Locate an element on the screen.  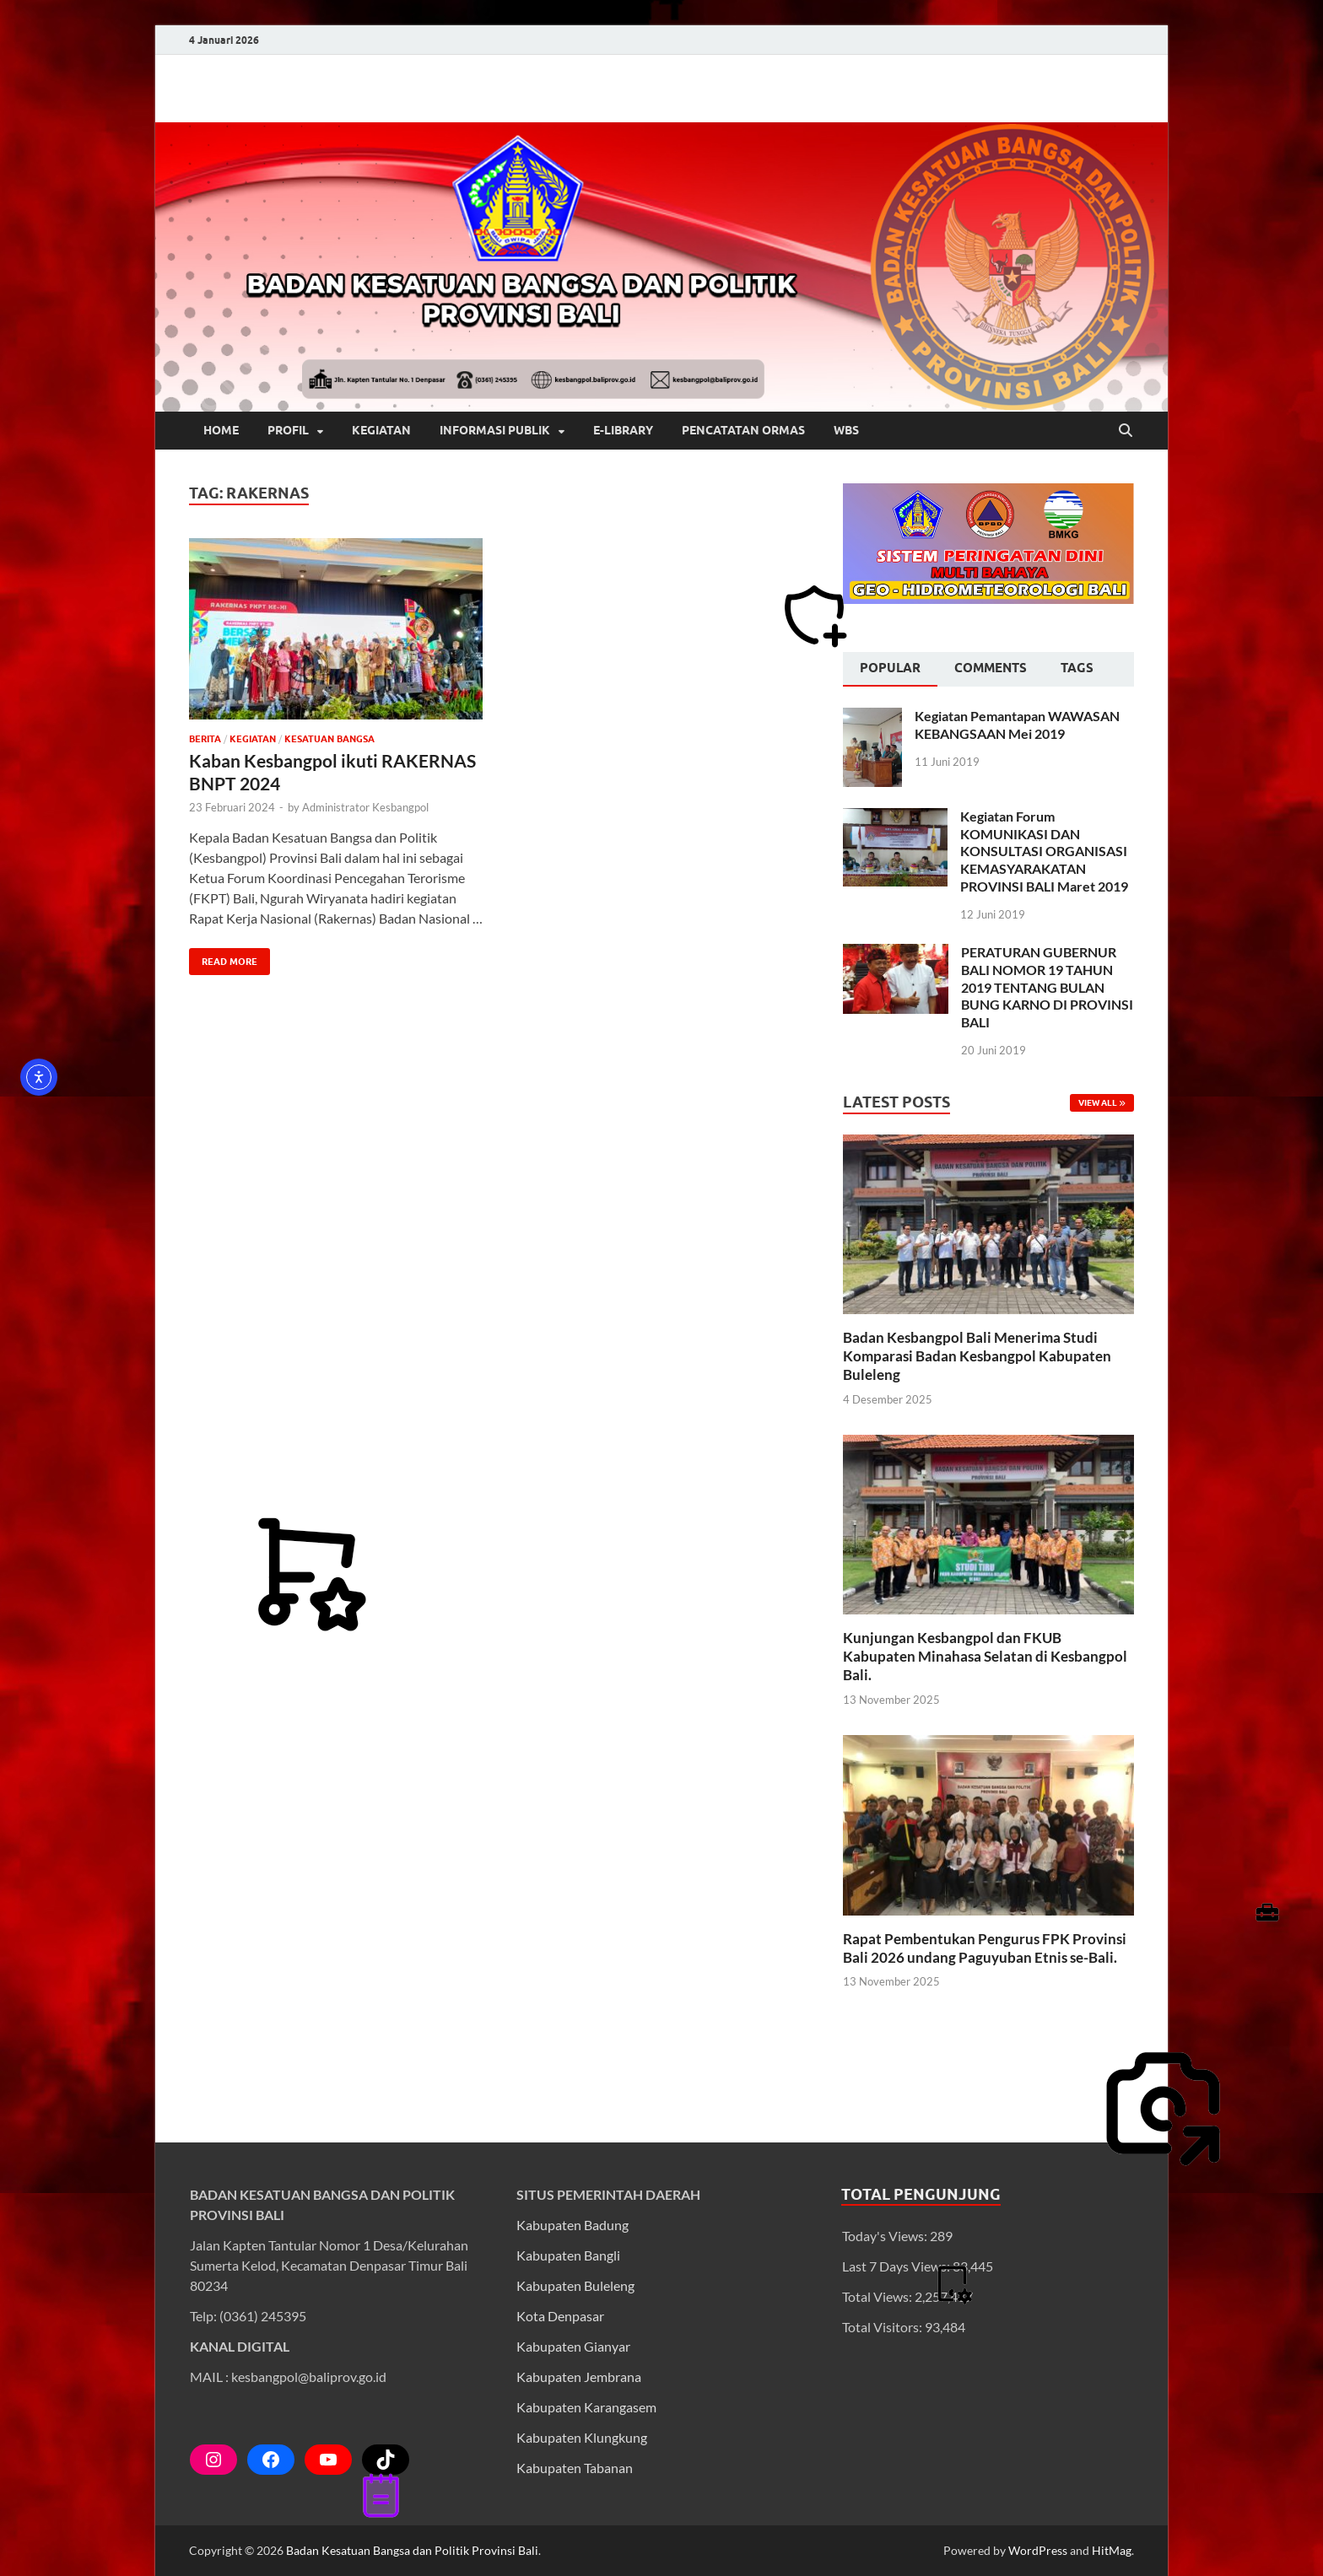
add new security protection is located at coordinates (814, 615).